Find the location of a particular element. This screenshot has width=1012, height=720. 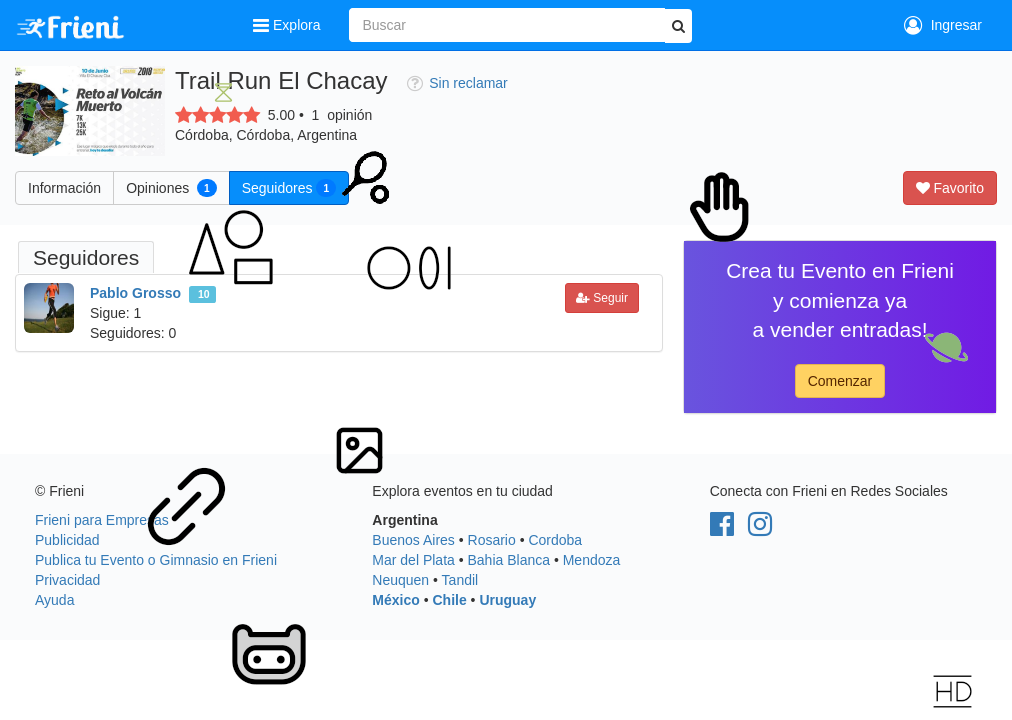

access tennis or racket sports features is located at coordinates (365, 177).